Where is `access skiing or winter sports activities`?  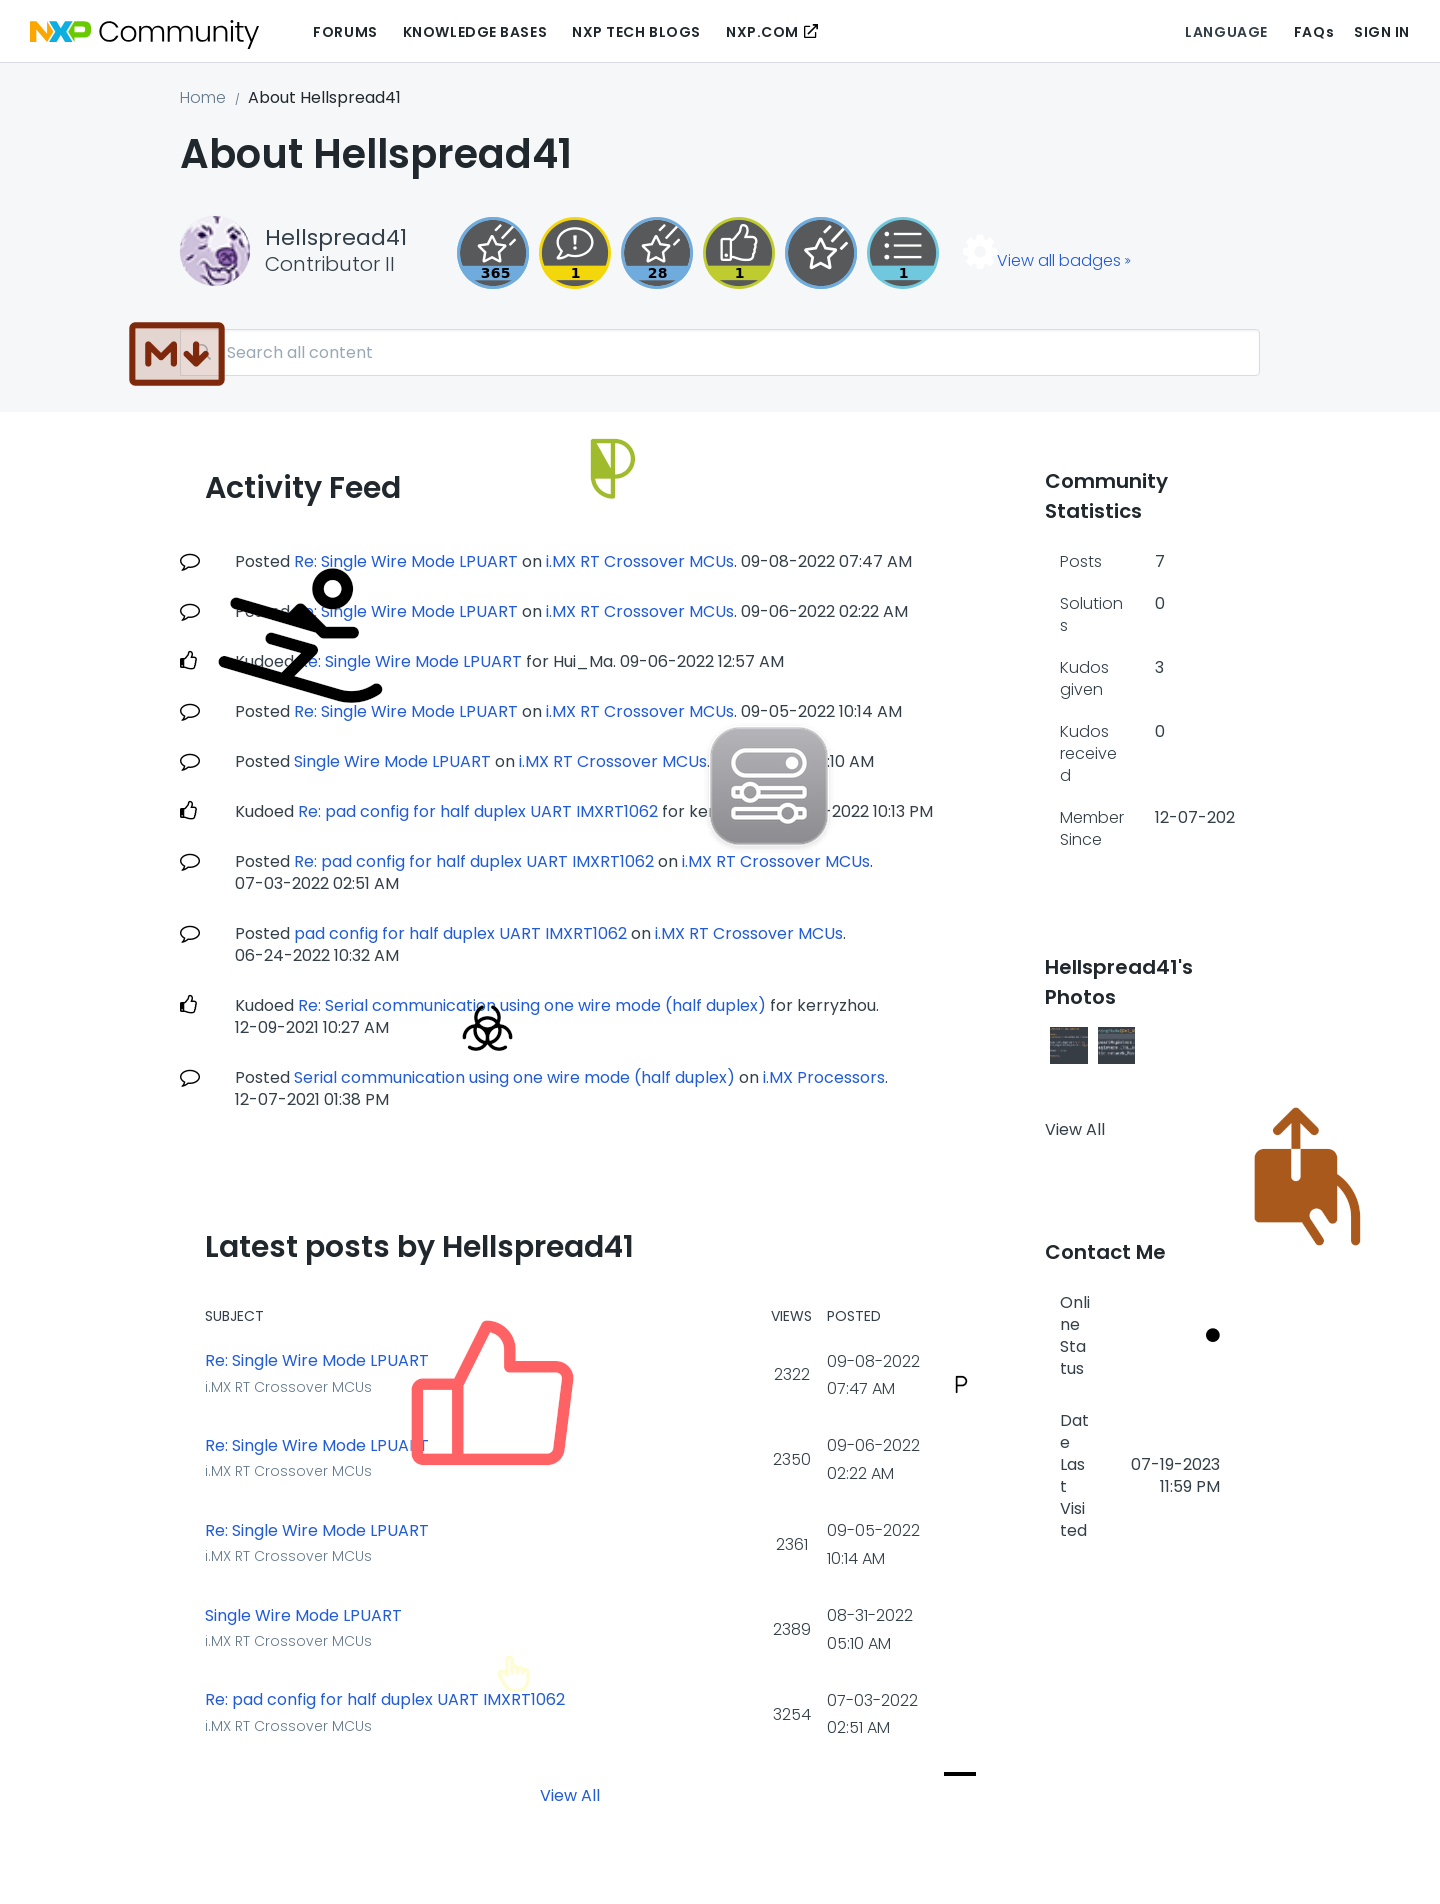 access skiing or winter sports activities is located at coordinates (300, 638).